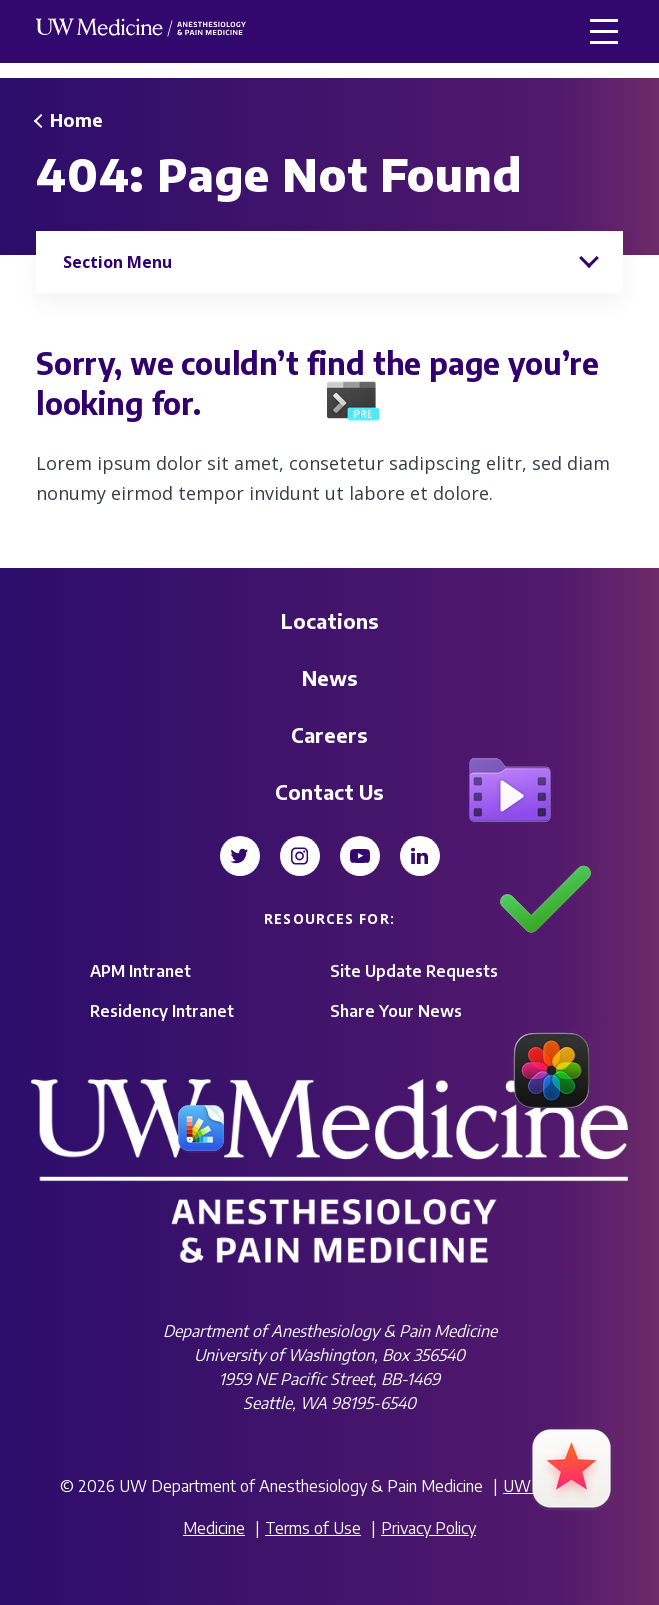  I want to click on indicates task or action completed successfully, so click(545, 901).